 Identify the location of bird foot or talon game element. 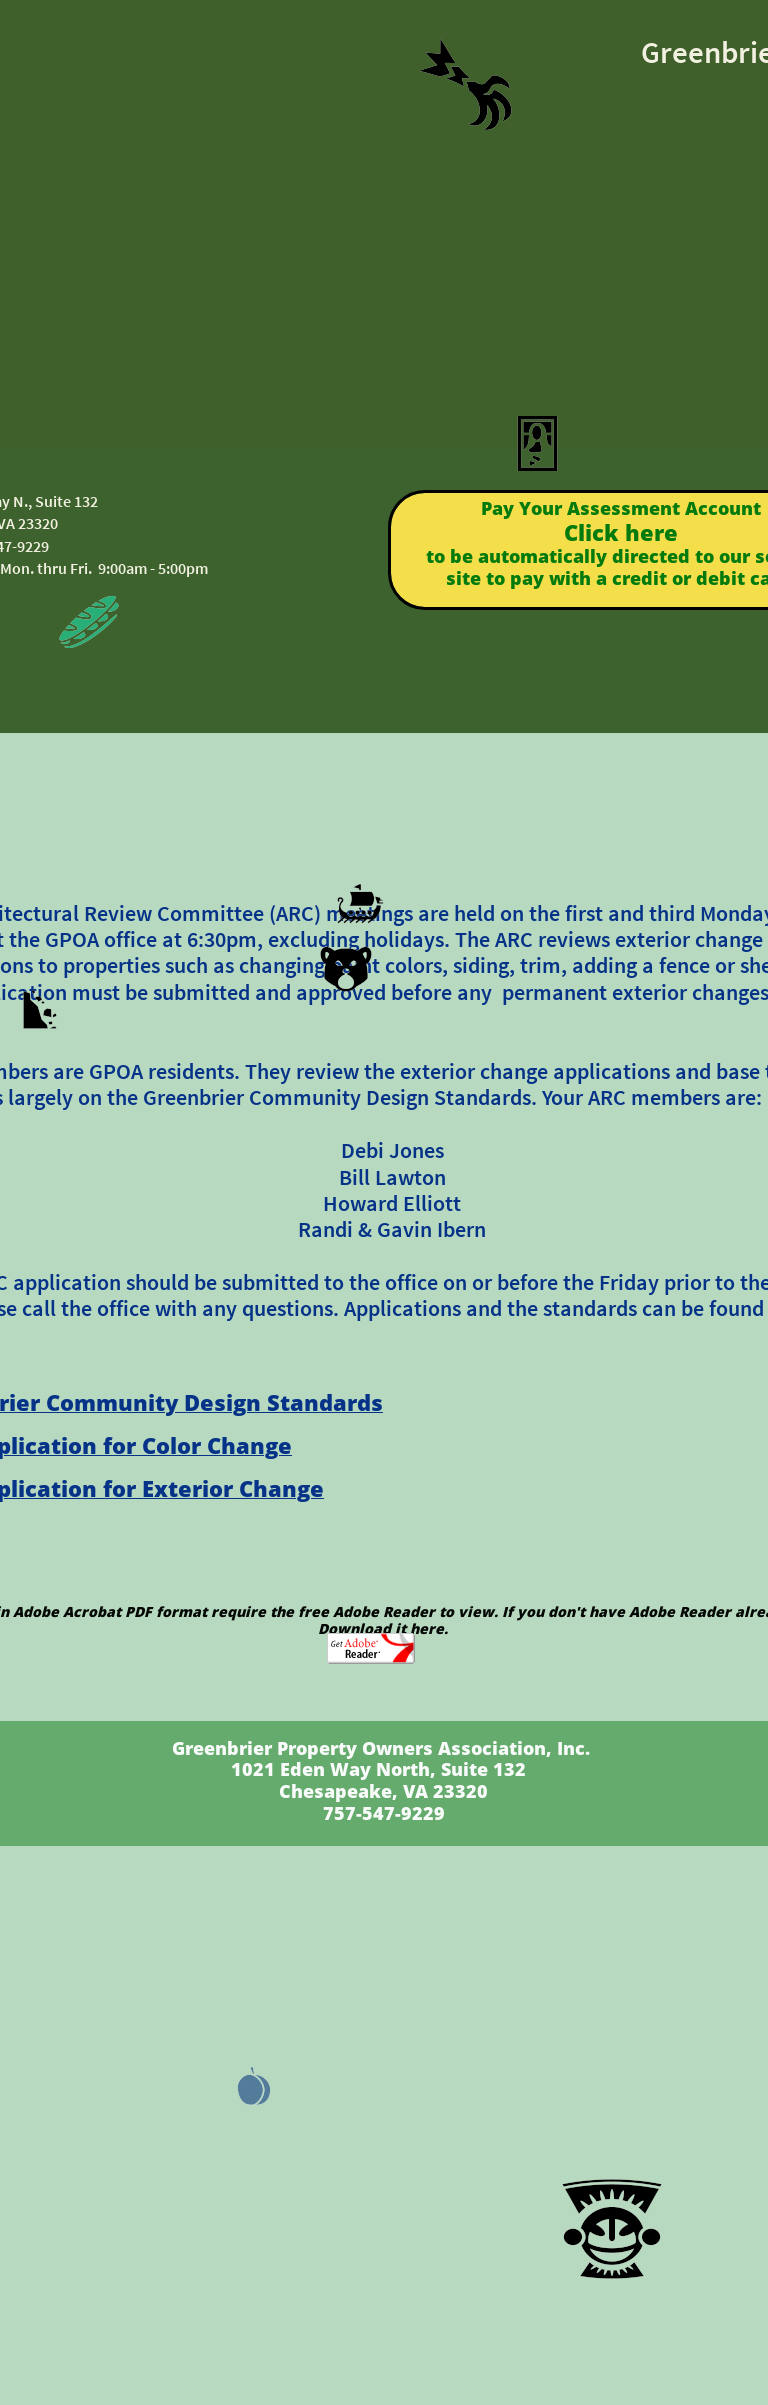
(465, 84).